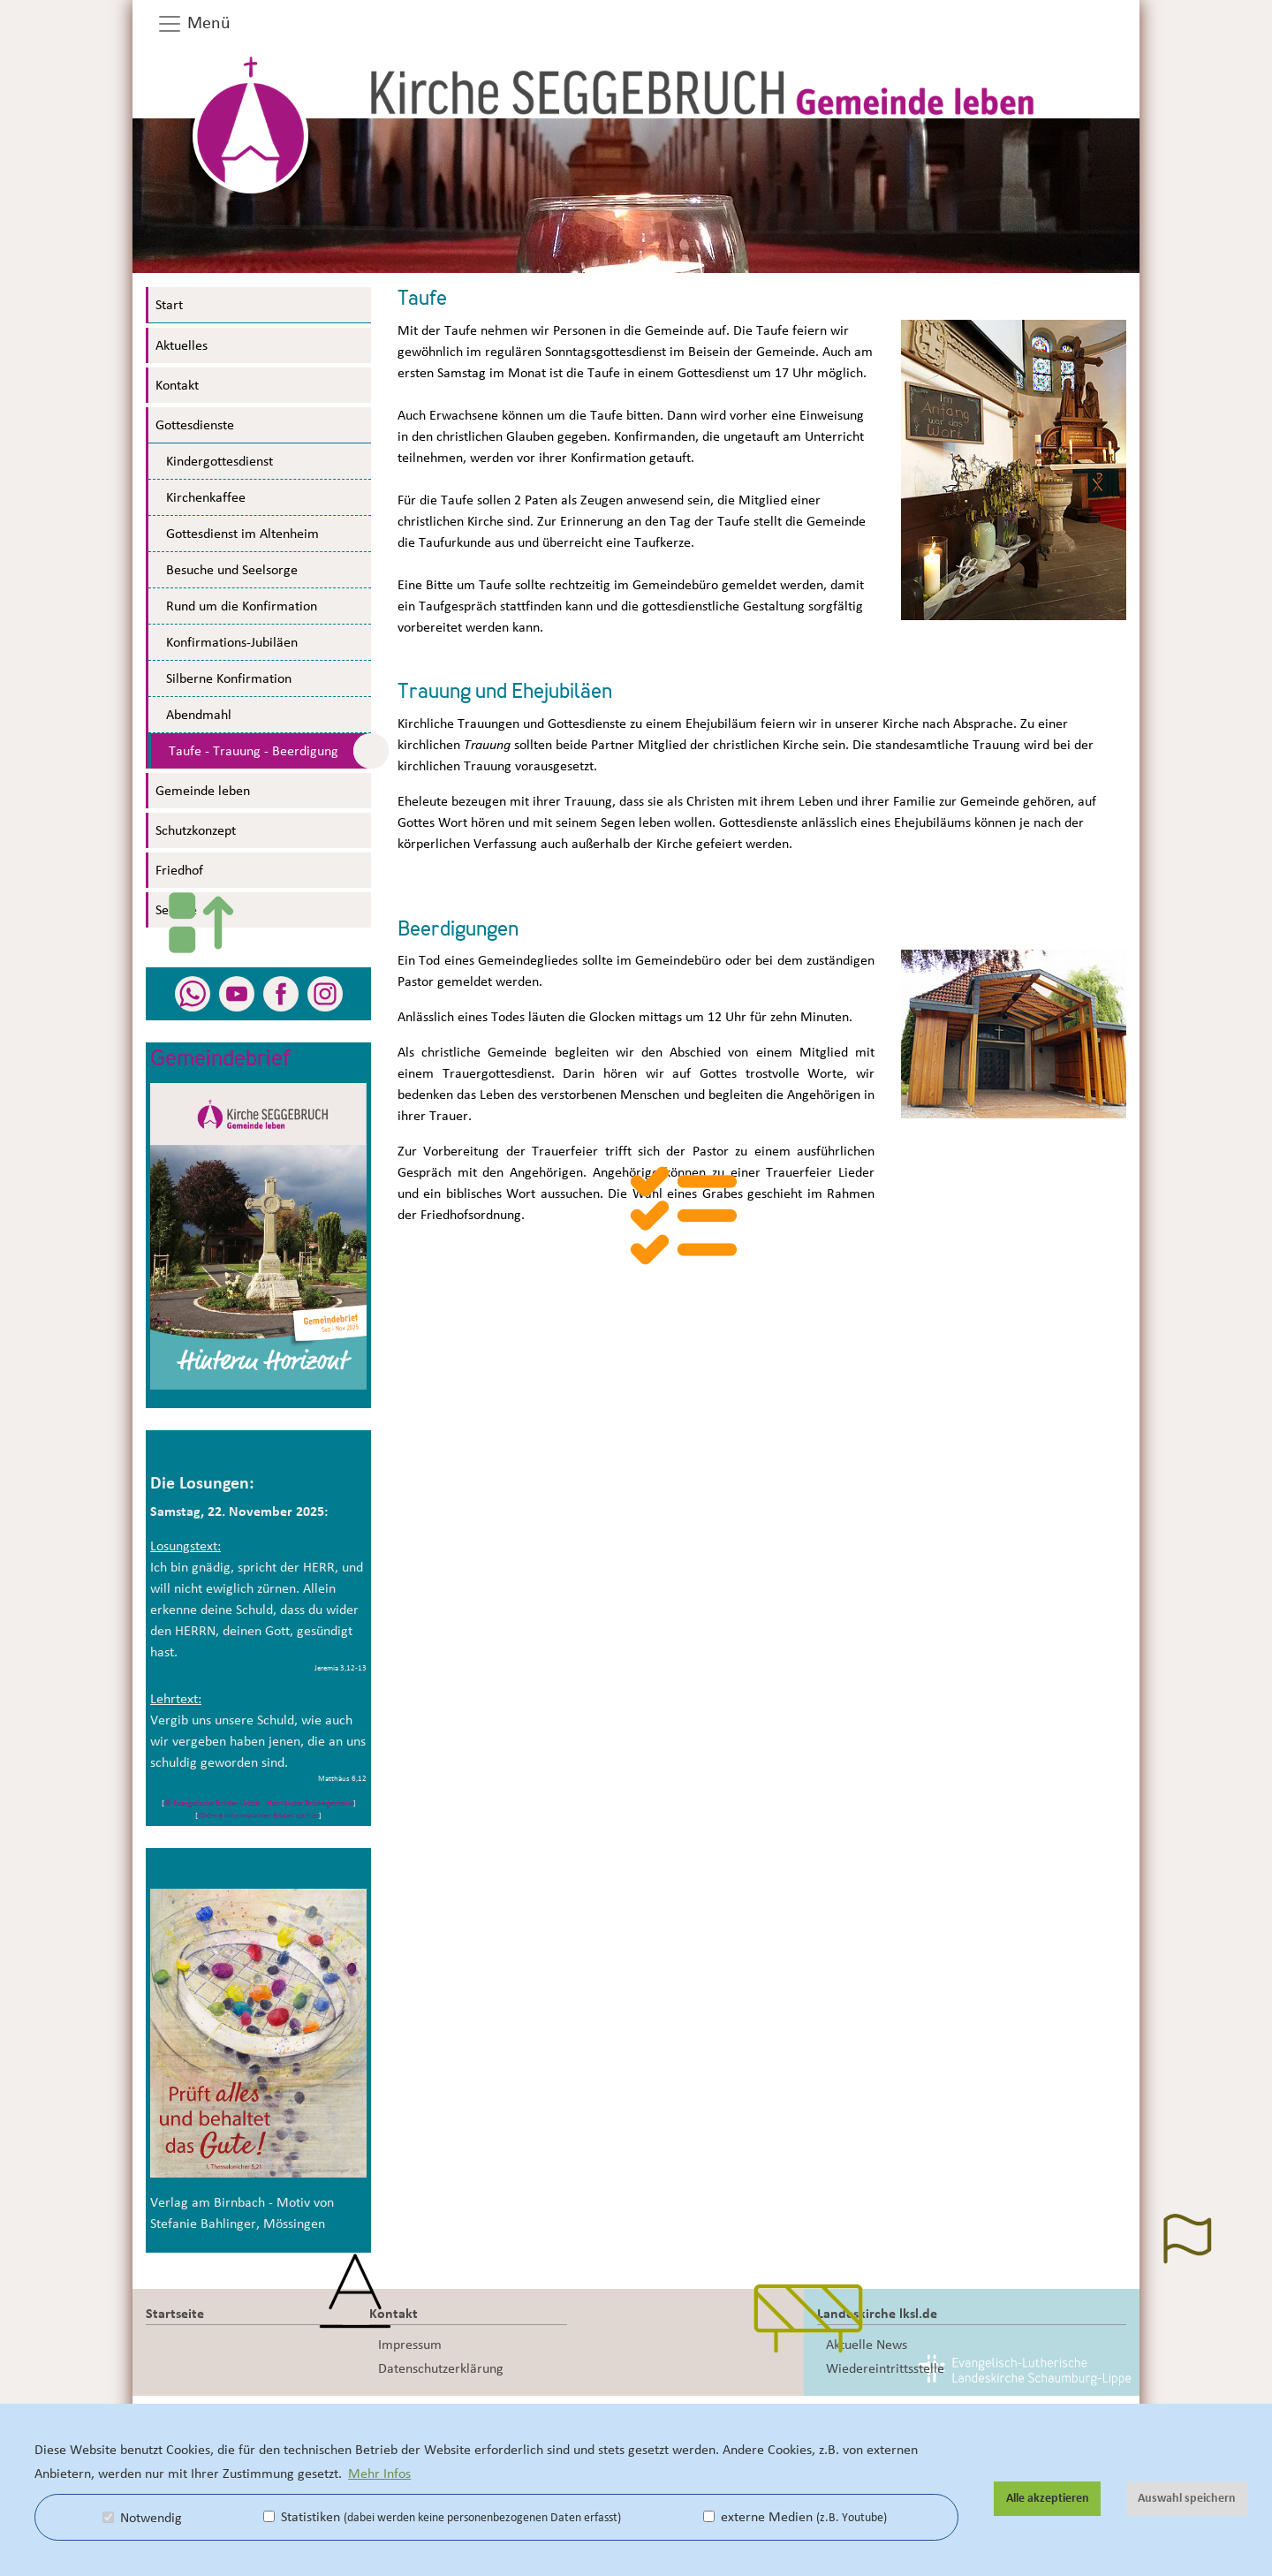 This screenshot has height=2576, width=1272. Describe the element at coordinates (199, 922) in the screenshot. I see `sort items in ascending order` at that location.